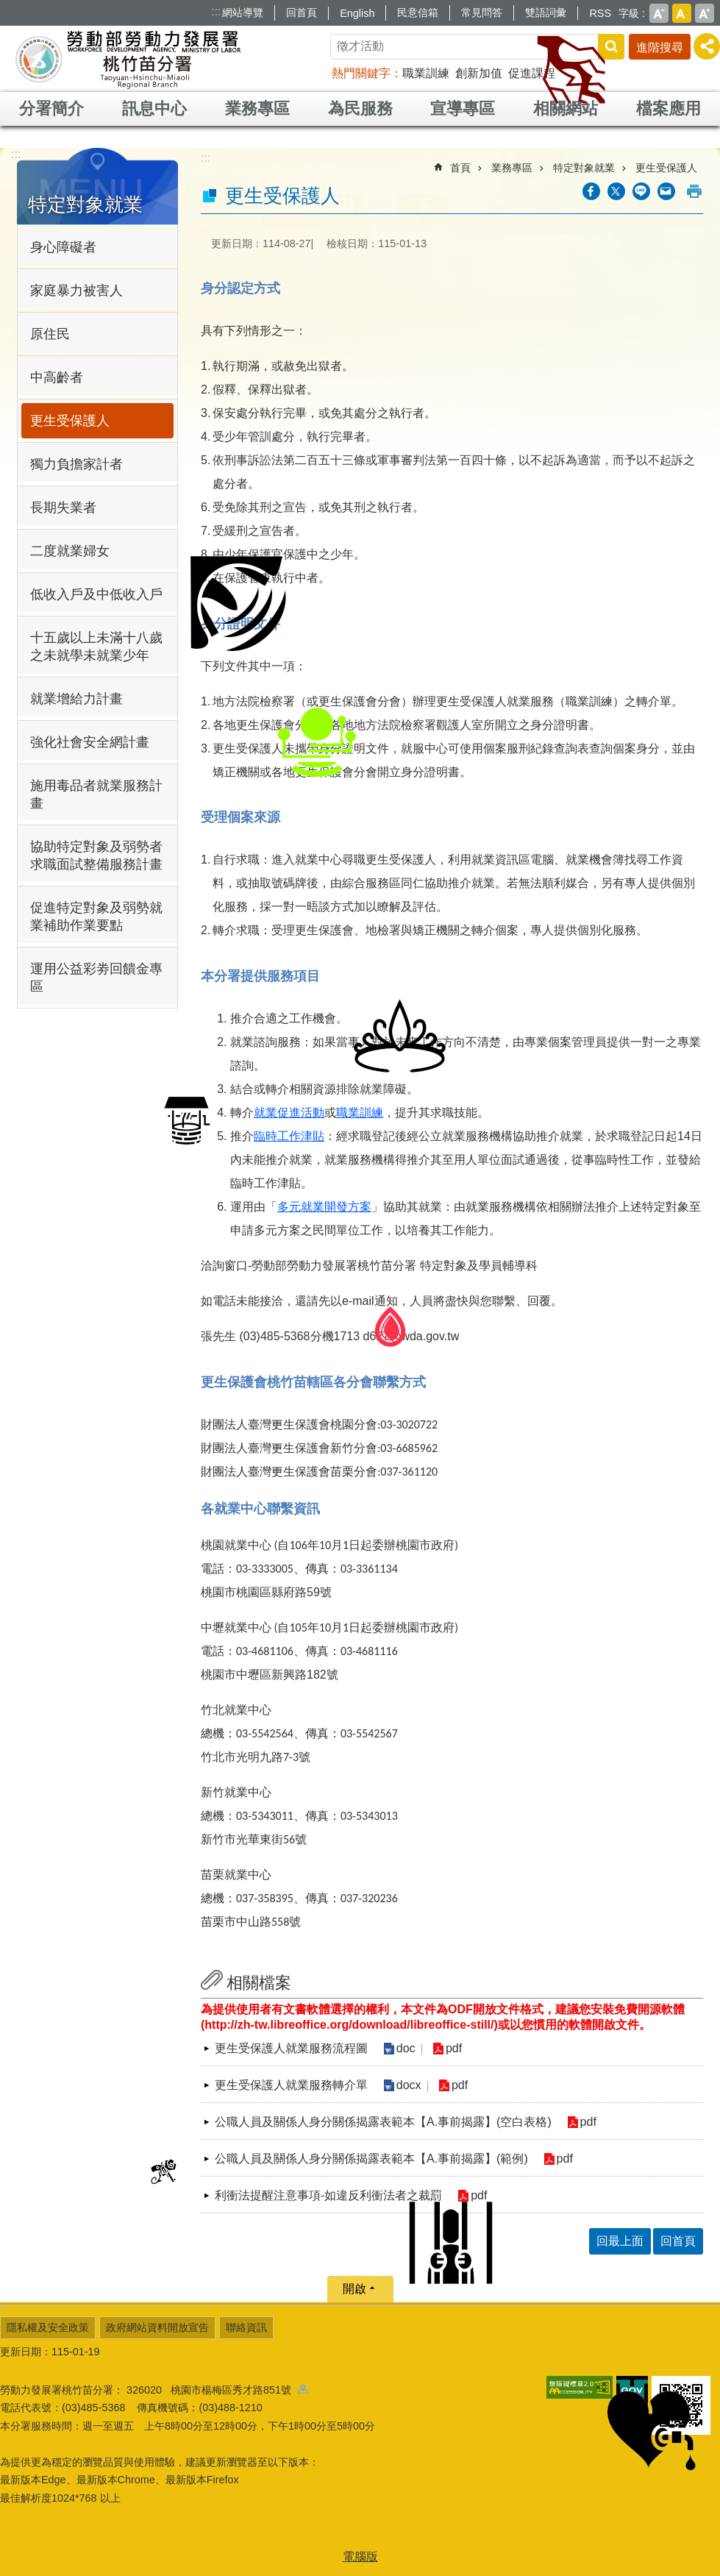 Image resolution: width=720 pixels, height=2576 pixels. What do you see at coordinates (571, 69) in the screenshot?
I see `indicates lightning damage or electric attack ability` at bounding box center [571, 69].